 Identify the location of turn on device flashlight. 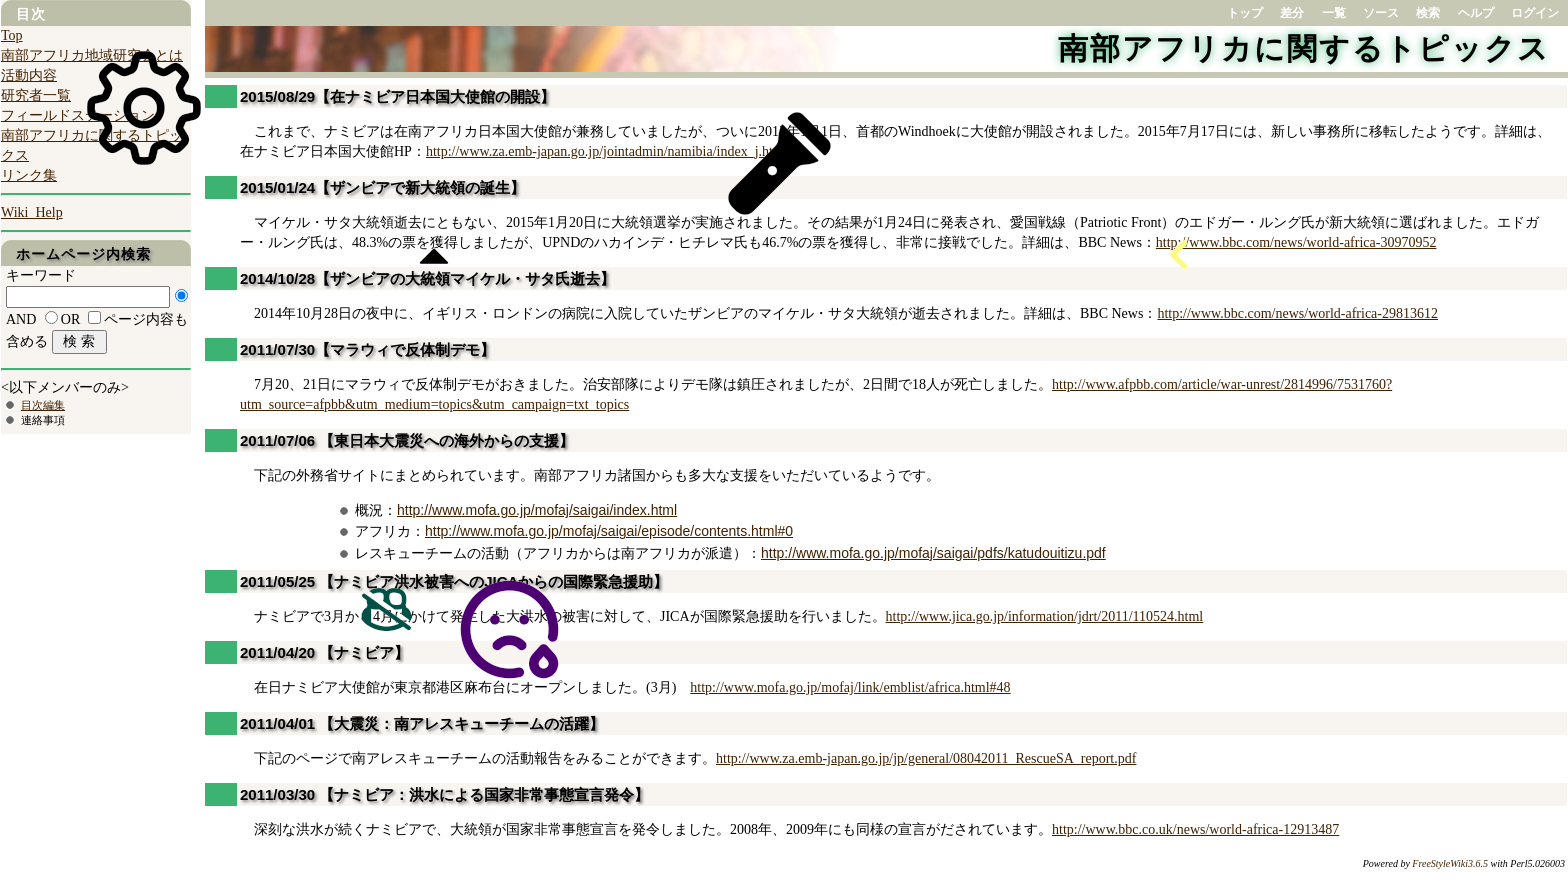
(779, 163).